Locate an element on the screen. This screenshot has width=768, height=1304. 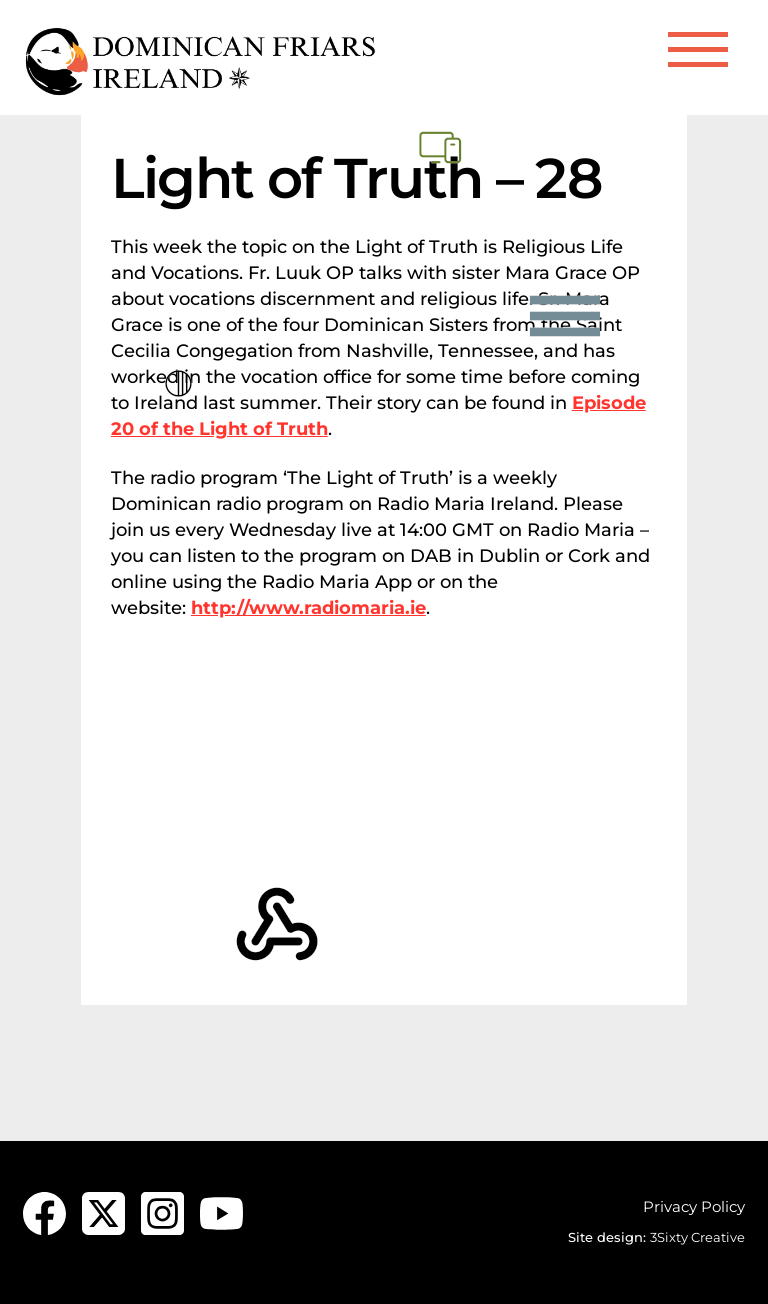
open navigation menu is located at coordinates (565, 316).